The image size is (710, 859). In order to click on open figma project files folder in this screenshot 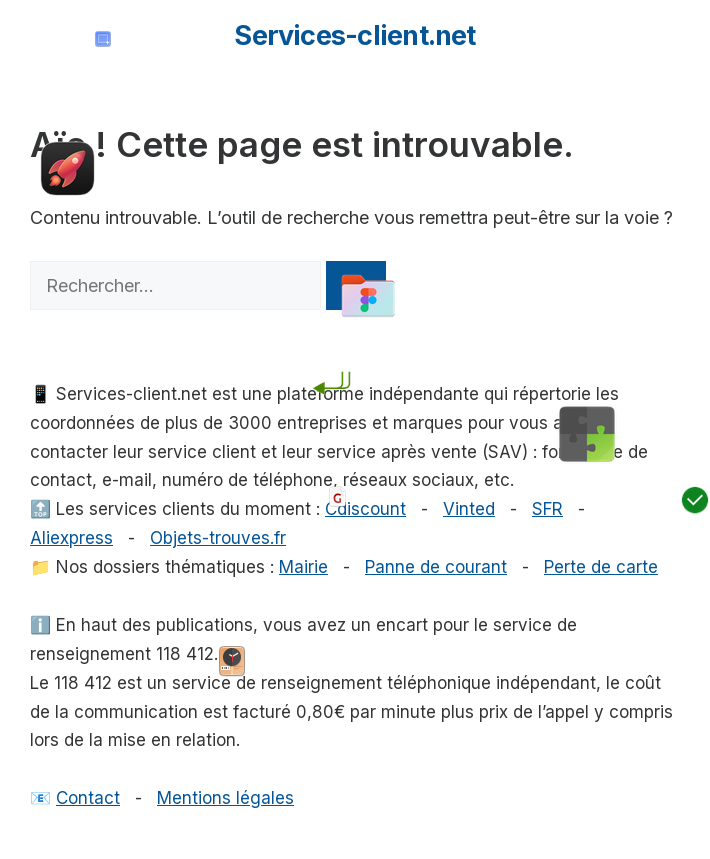, I will do `click(368, 297)`.